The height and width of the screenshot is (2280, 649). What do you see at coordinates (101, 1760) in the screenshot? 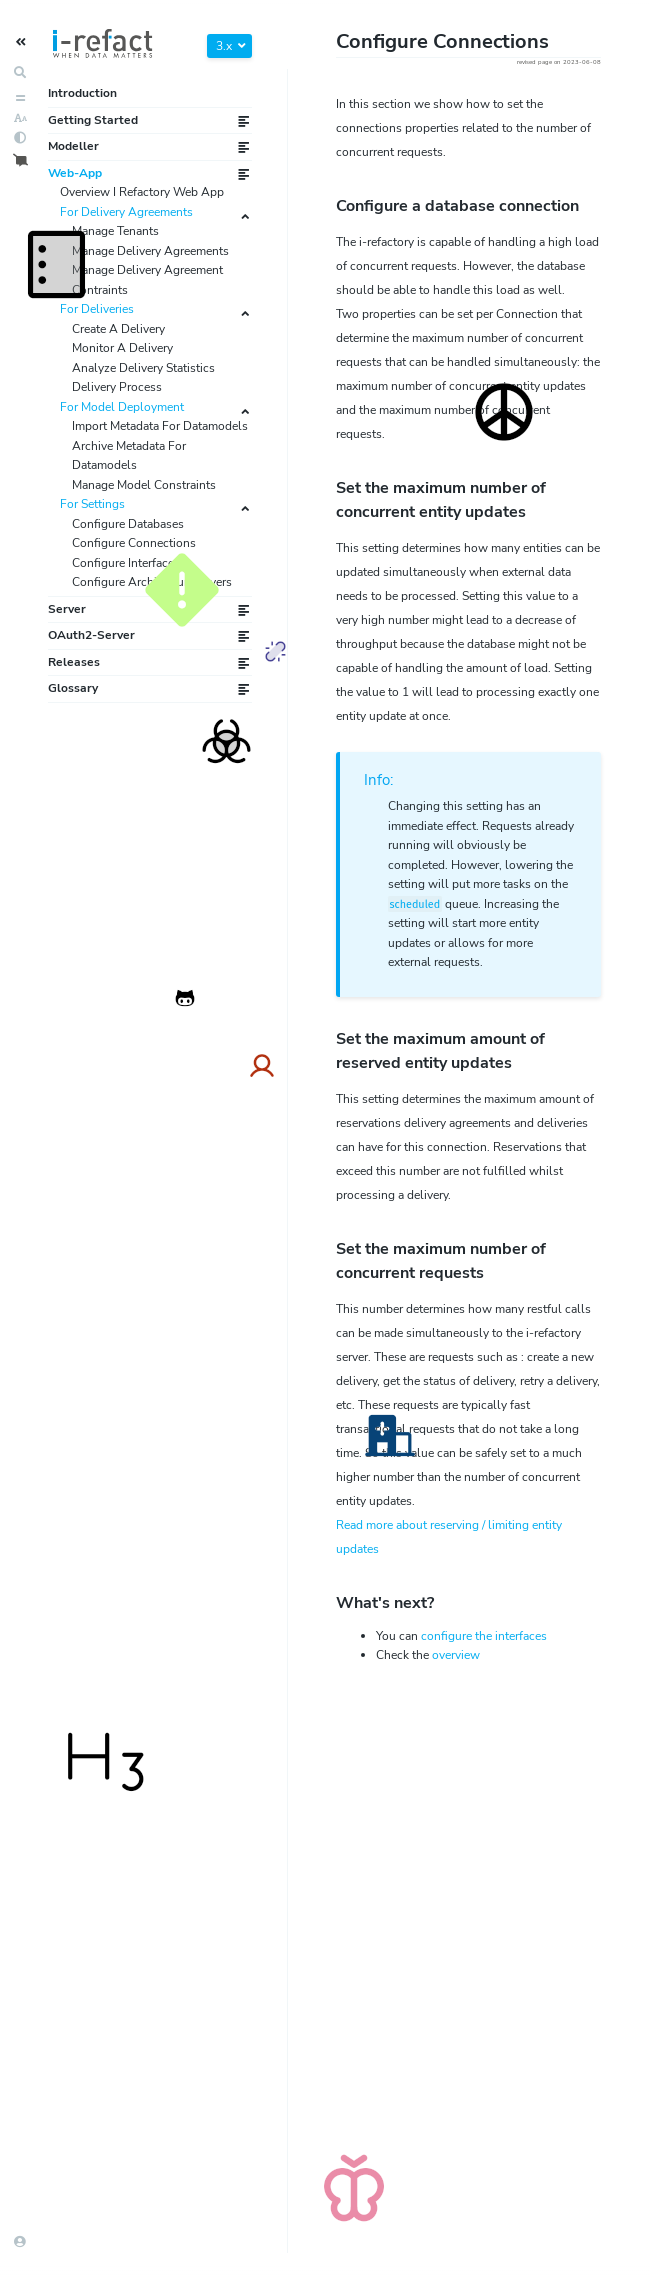
I see `format text as heading level 3` at bounding box center [101, 1760].